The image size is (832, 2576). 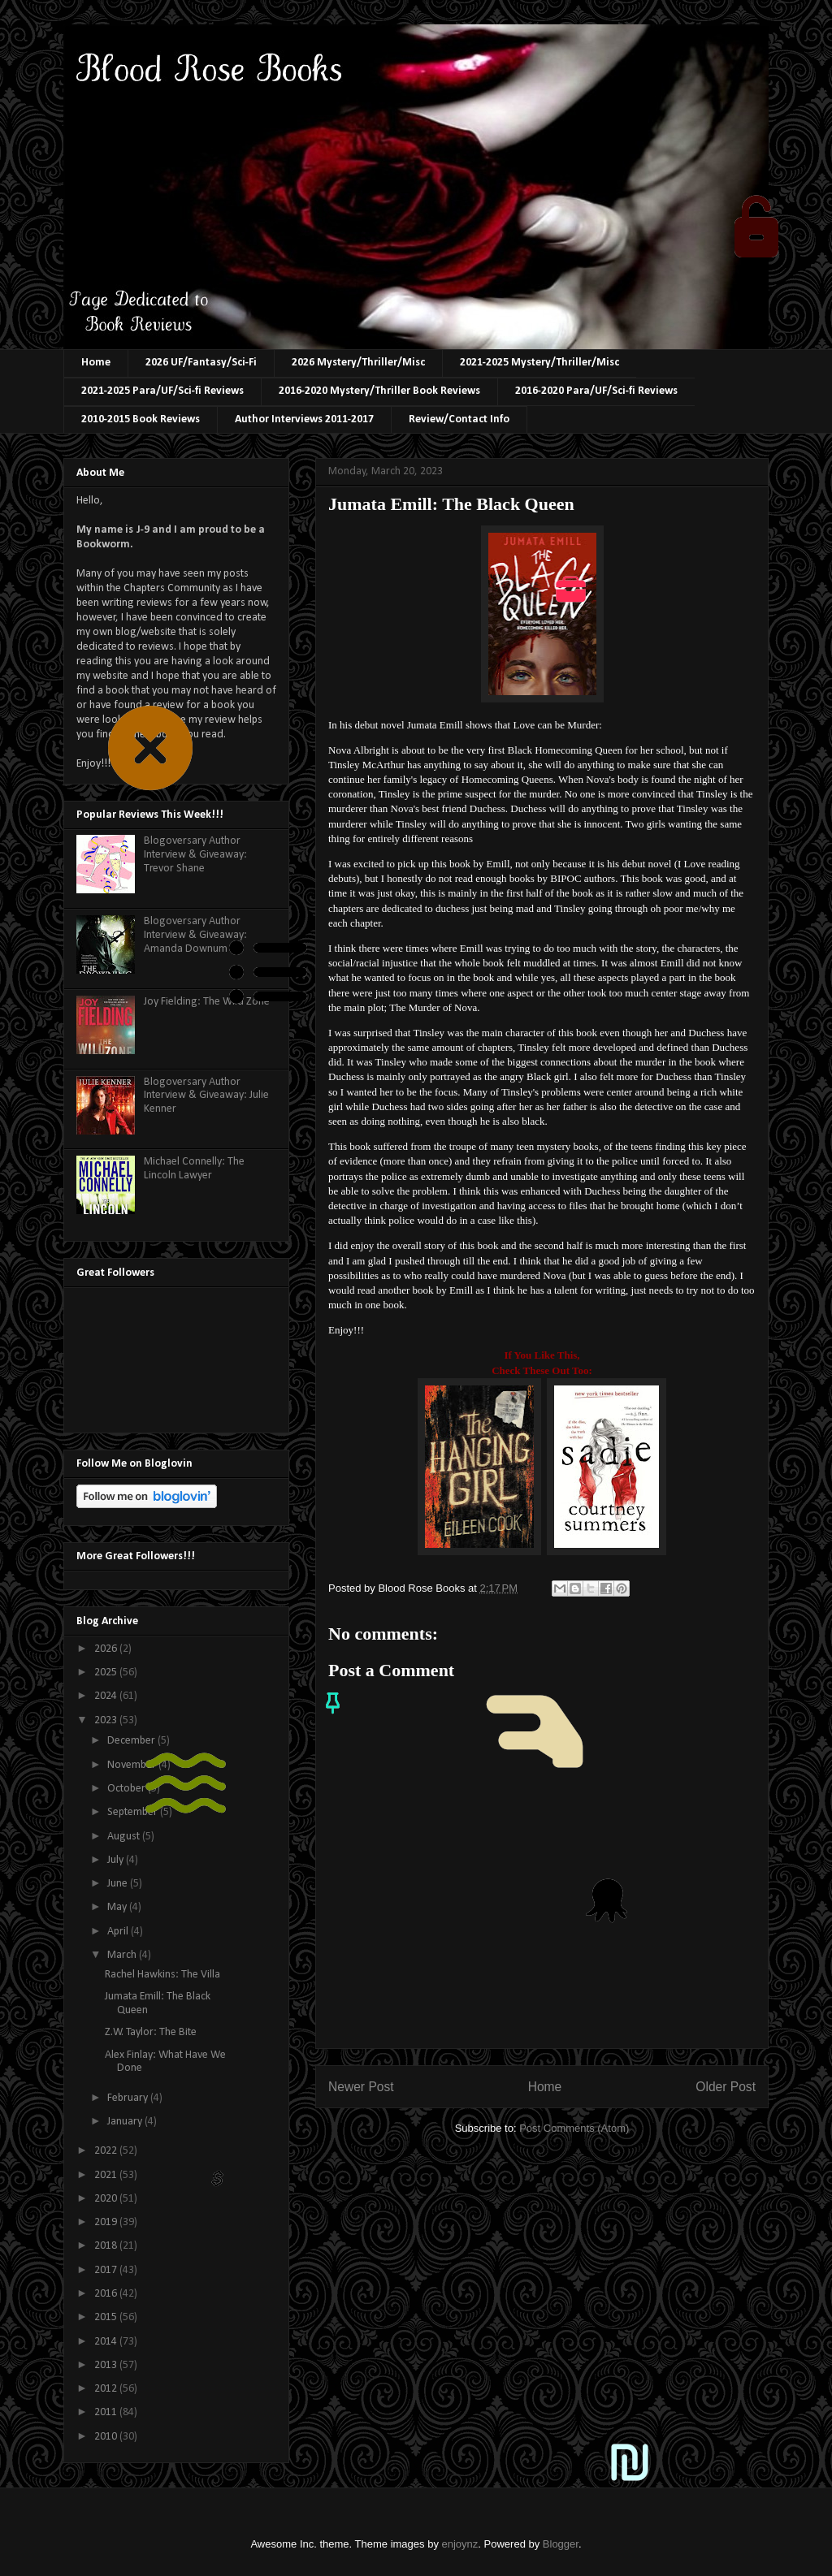 I want to click on indicates Israeli shekel currency, so click(x=630, y=2462).